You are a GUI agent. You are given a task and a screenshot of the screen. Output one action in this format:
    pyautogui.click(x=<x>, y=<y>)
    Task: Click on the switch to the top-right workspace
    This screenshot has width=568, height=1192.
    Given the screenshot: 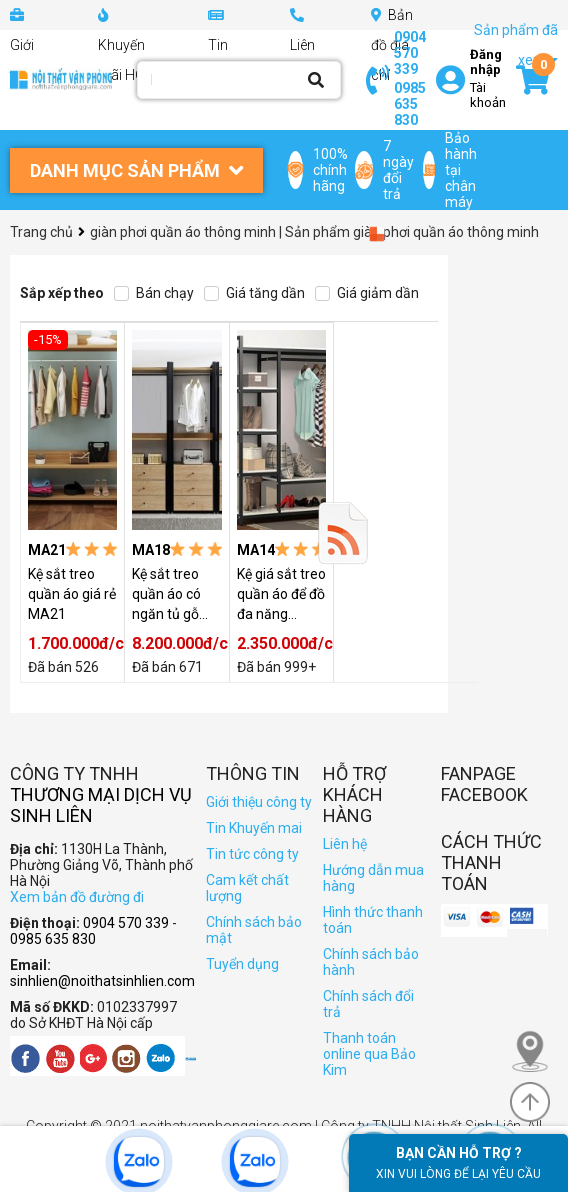 What is the action you would take?
    pyautogui.click(x=377, y=234)
    